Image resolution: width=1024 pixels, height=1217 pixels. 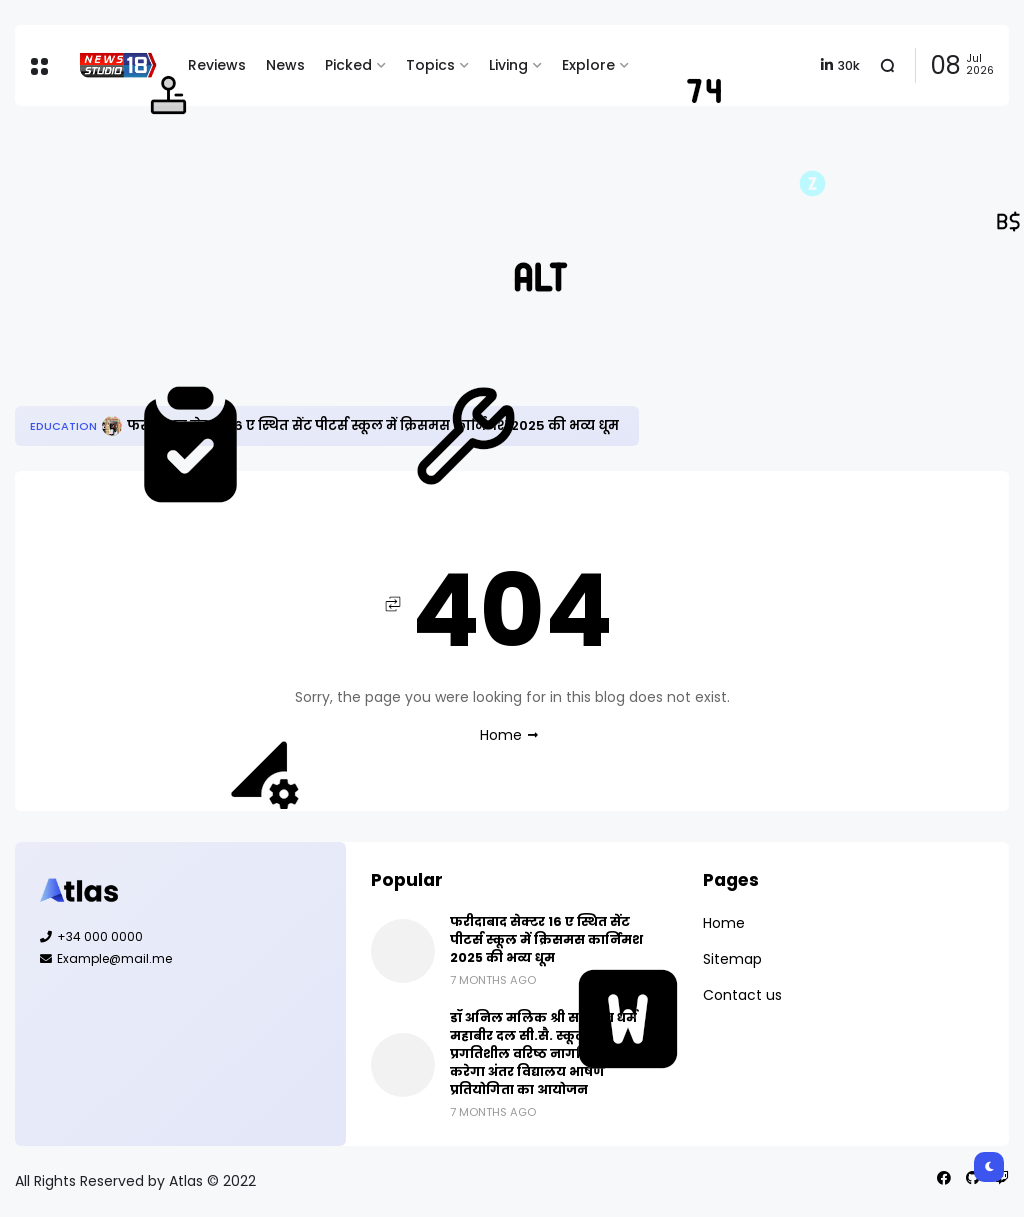 I want to click on keyboard alt key indicator, so click(x=541, y=277).